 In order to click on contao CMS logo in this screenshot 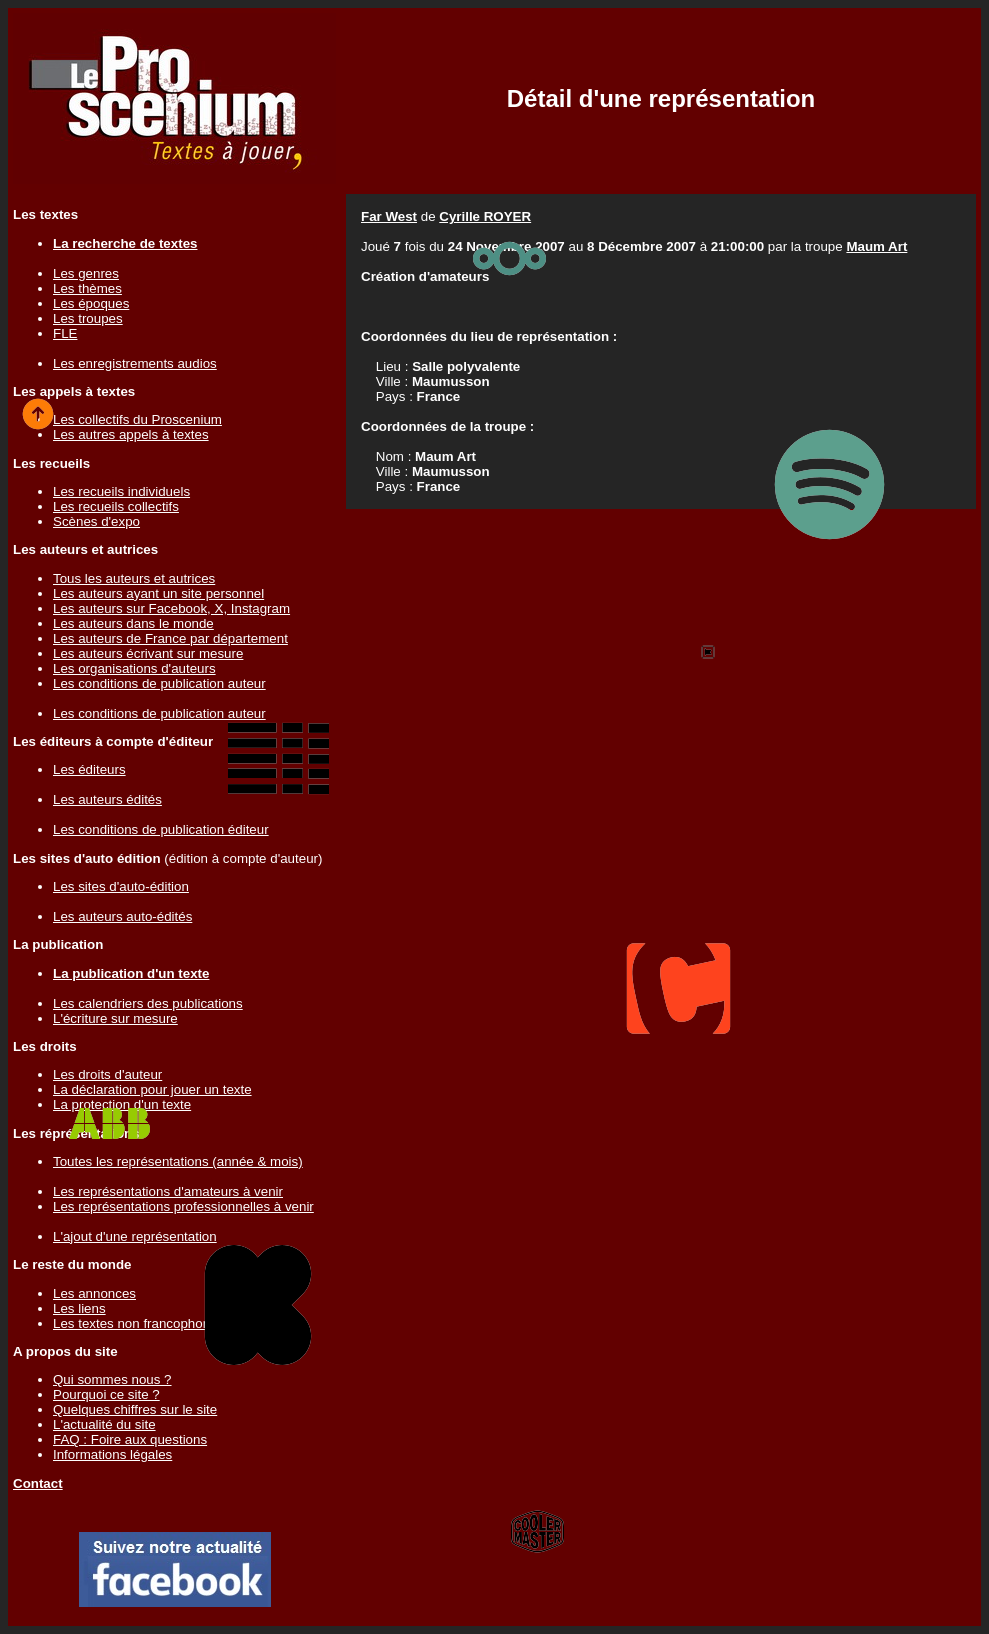, I will do `click(678, 988)`.